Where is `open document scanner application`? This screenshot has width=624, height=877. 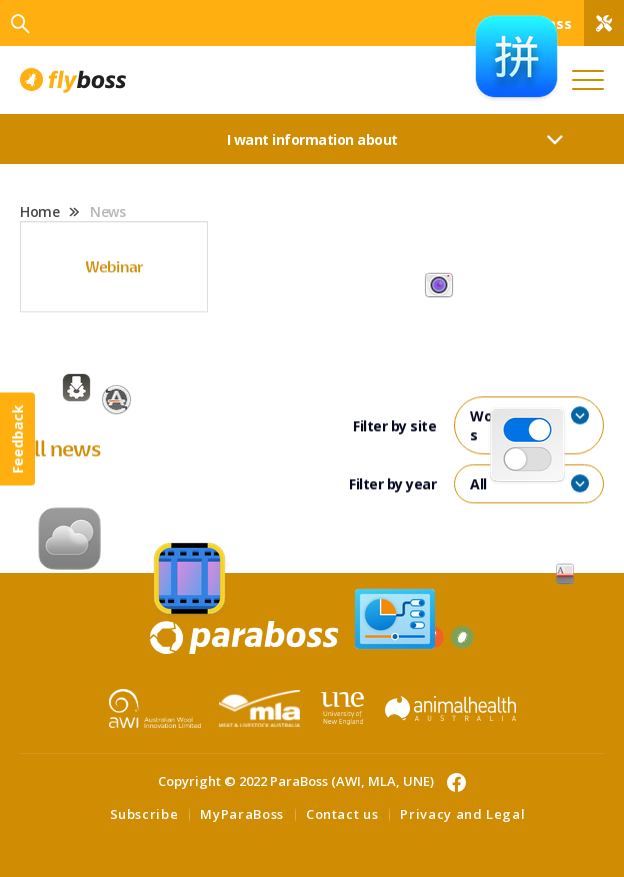
open document scanner application is located at coordinates (565, 574).